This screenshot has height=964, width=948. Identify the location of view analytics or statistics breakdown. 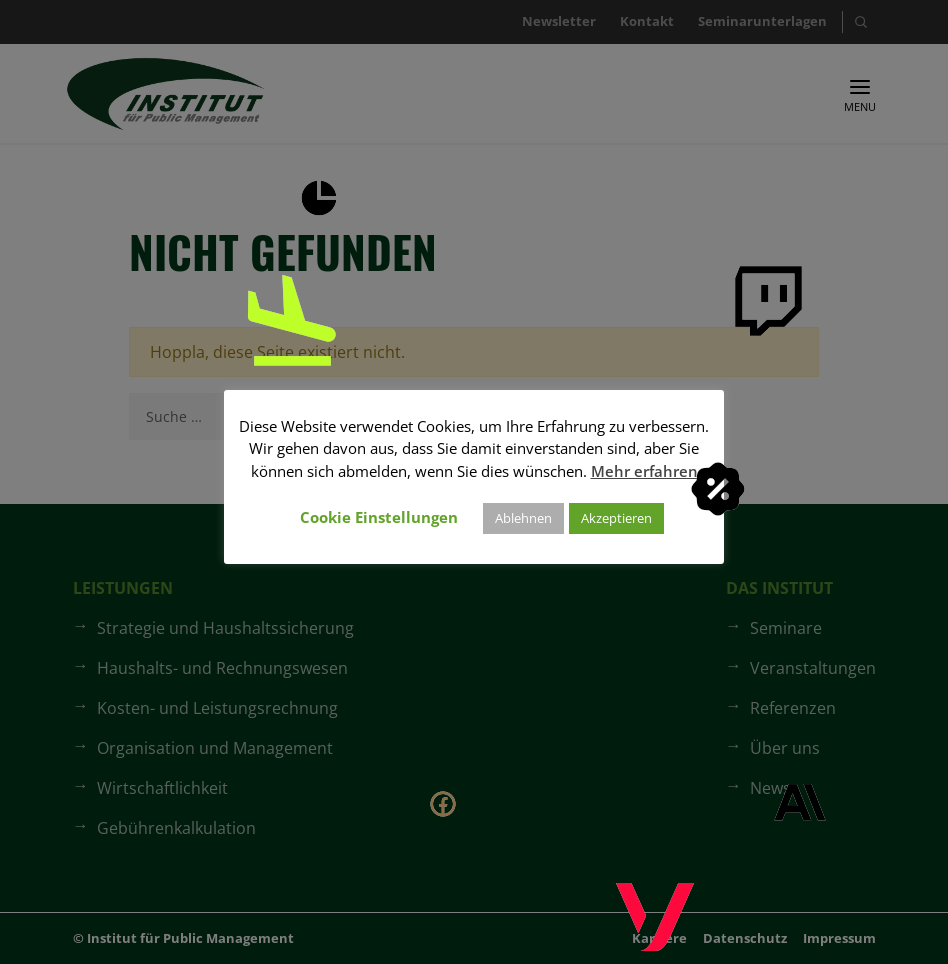
(319, 198).